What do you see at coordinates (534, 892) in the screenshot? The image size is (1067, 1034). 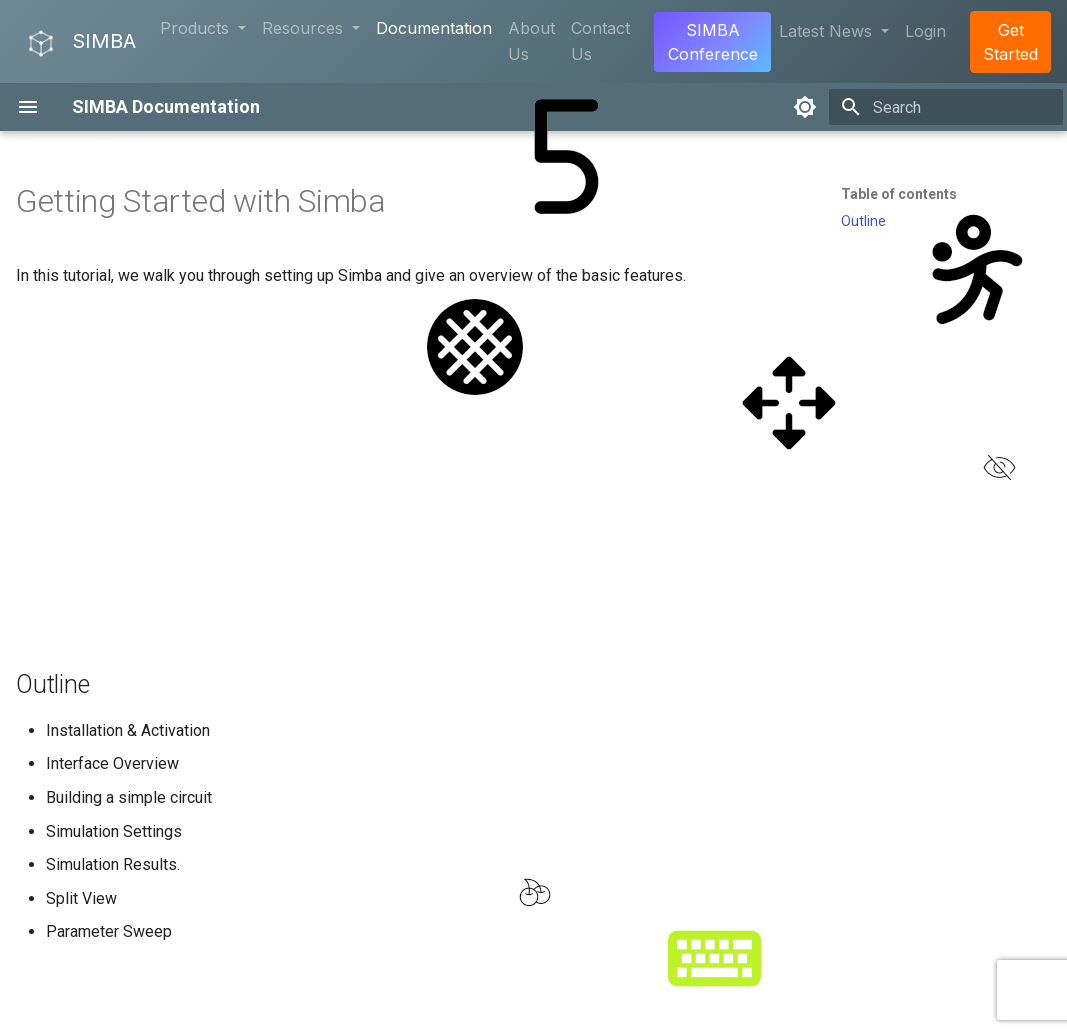 I see `indicates fruit or produce category` at bounding box center [534, 892].